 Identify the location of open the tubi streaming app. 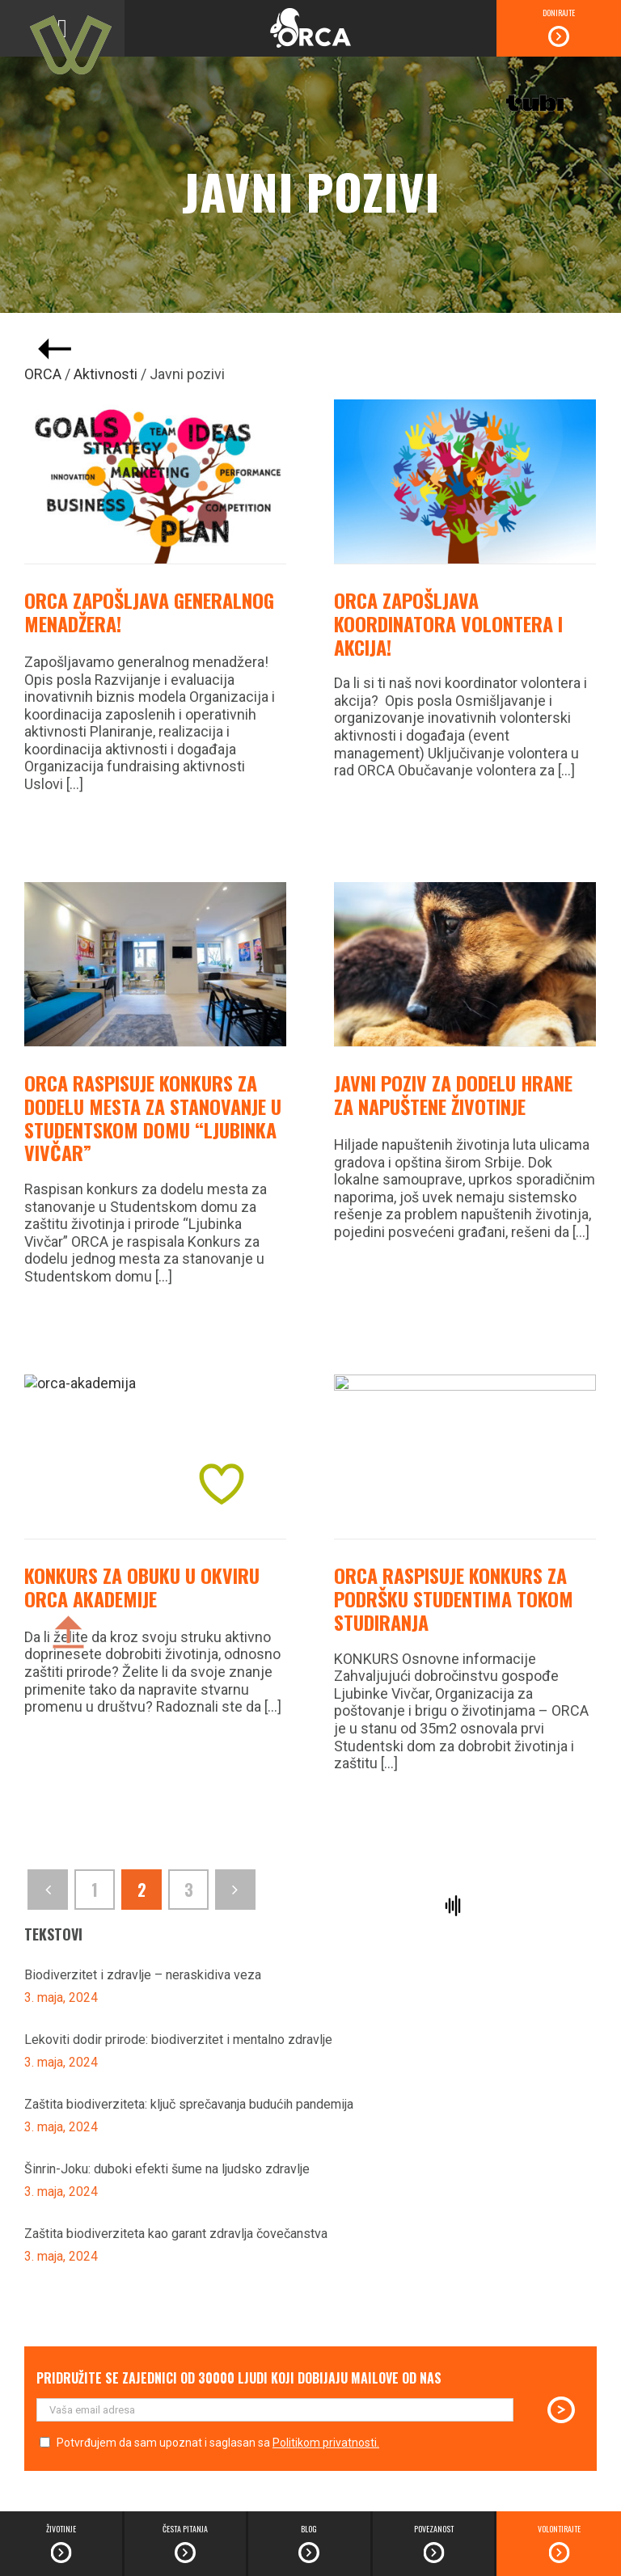
(534, 103).